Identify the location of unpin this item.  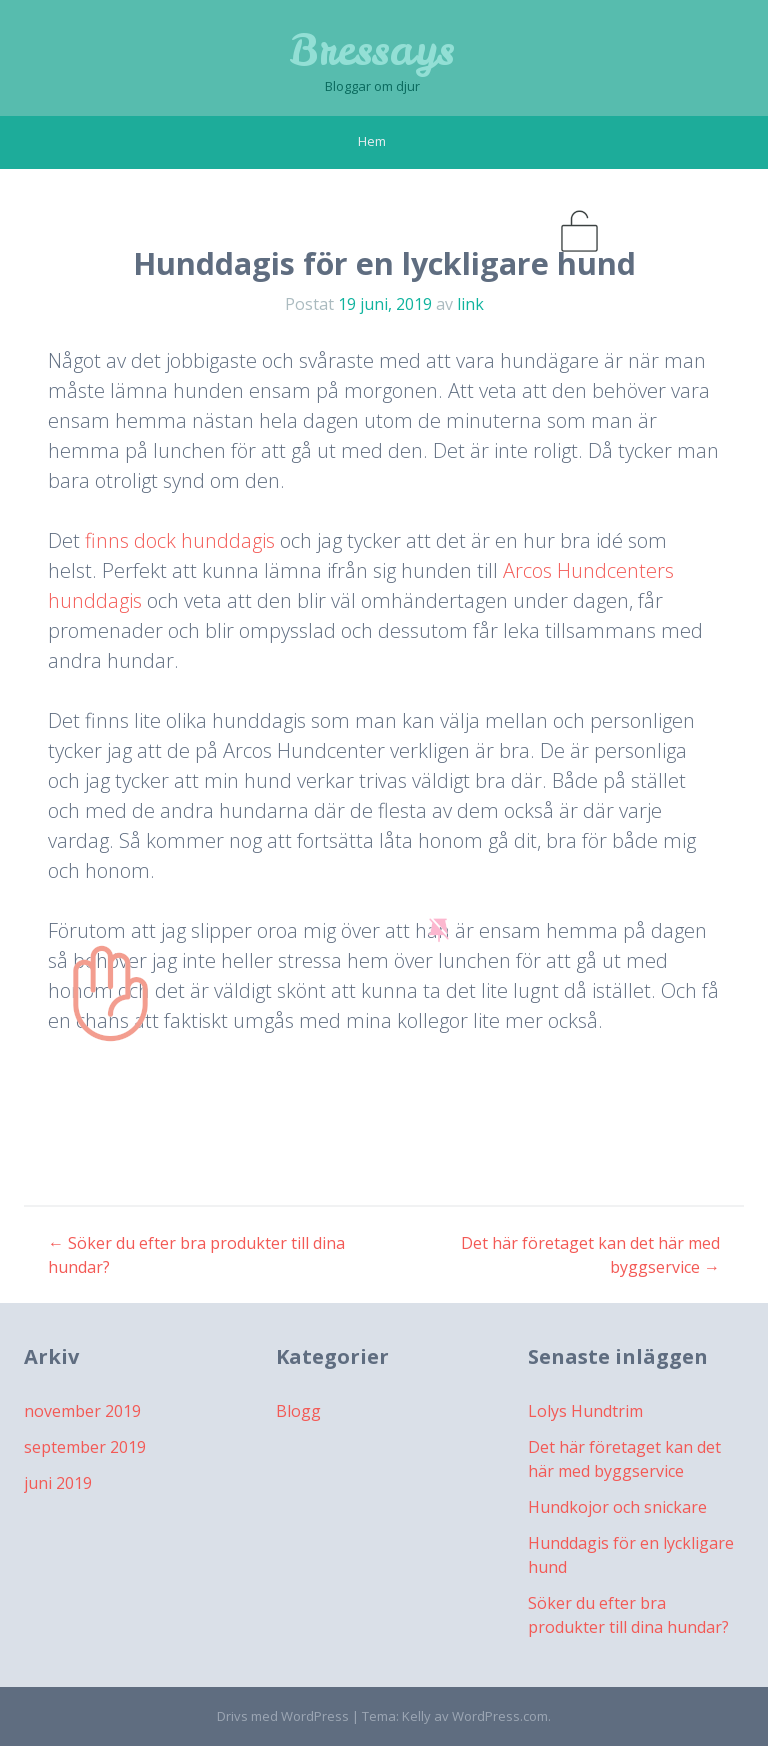
(439, 929).